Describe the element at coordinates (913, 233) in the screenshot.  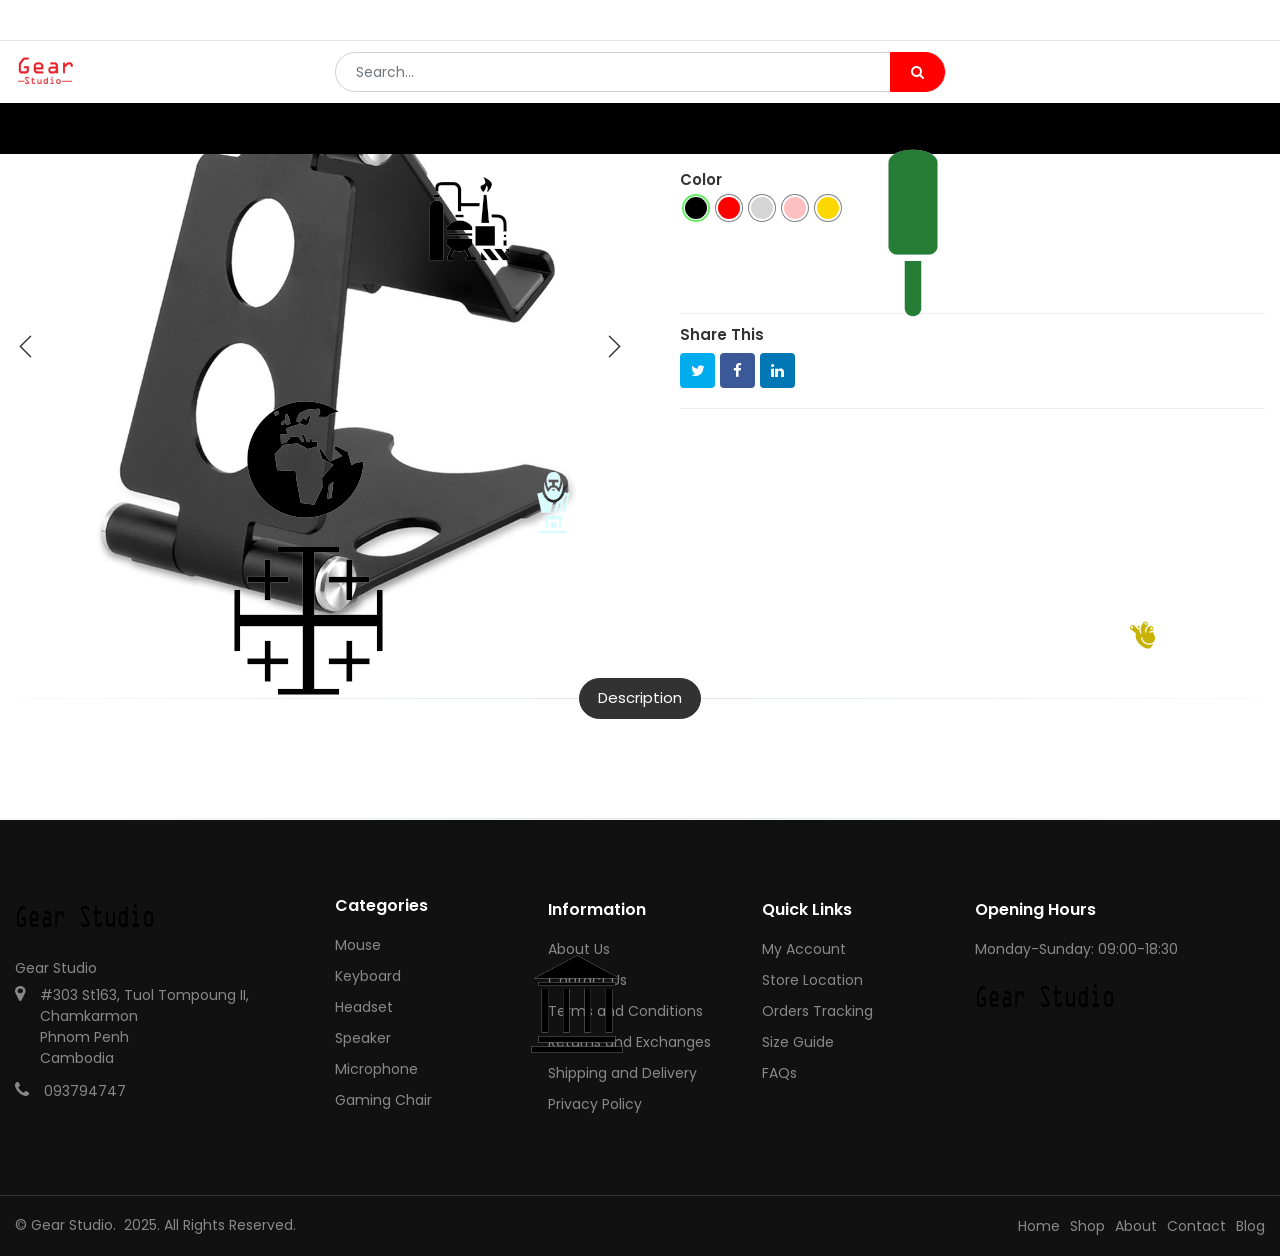
I see `select ice pop or popsicle treat` at that location.